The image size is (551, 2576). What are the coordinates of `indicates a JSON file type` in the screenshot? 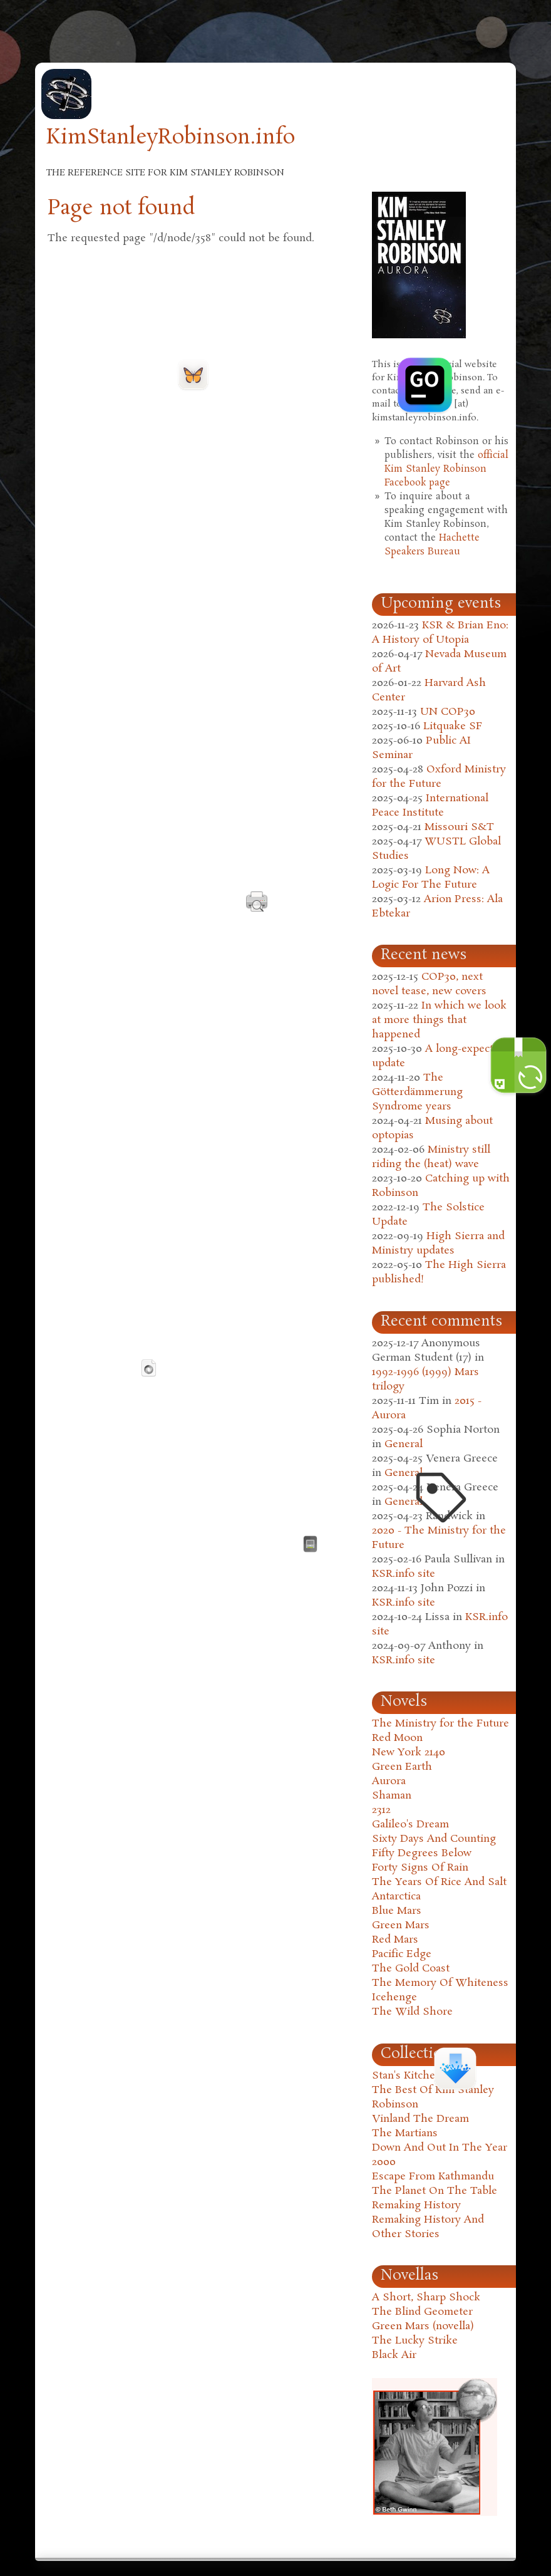 It's located at (148, 1368).